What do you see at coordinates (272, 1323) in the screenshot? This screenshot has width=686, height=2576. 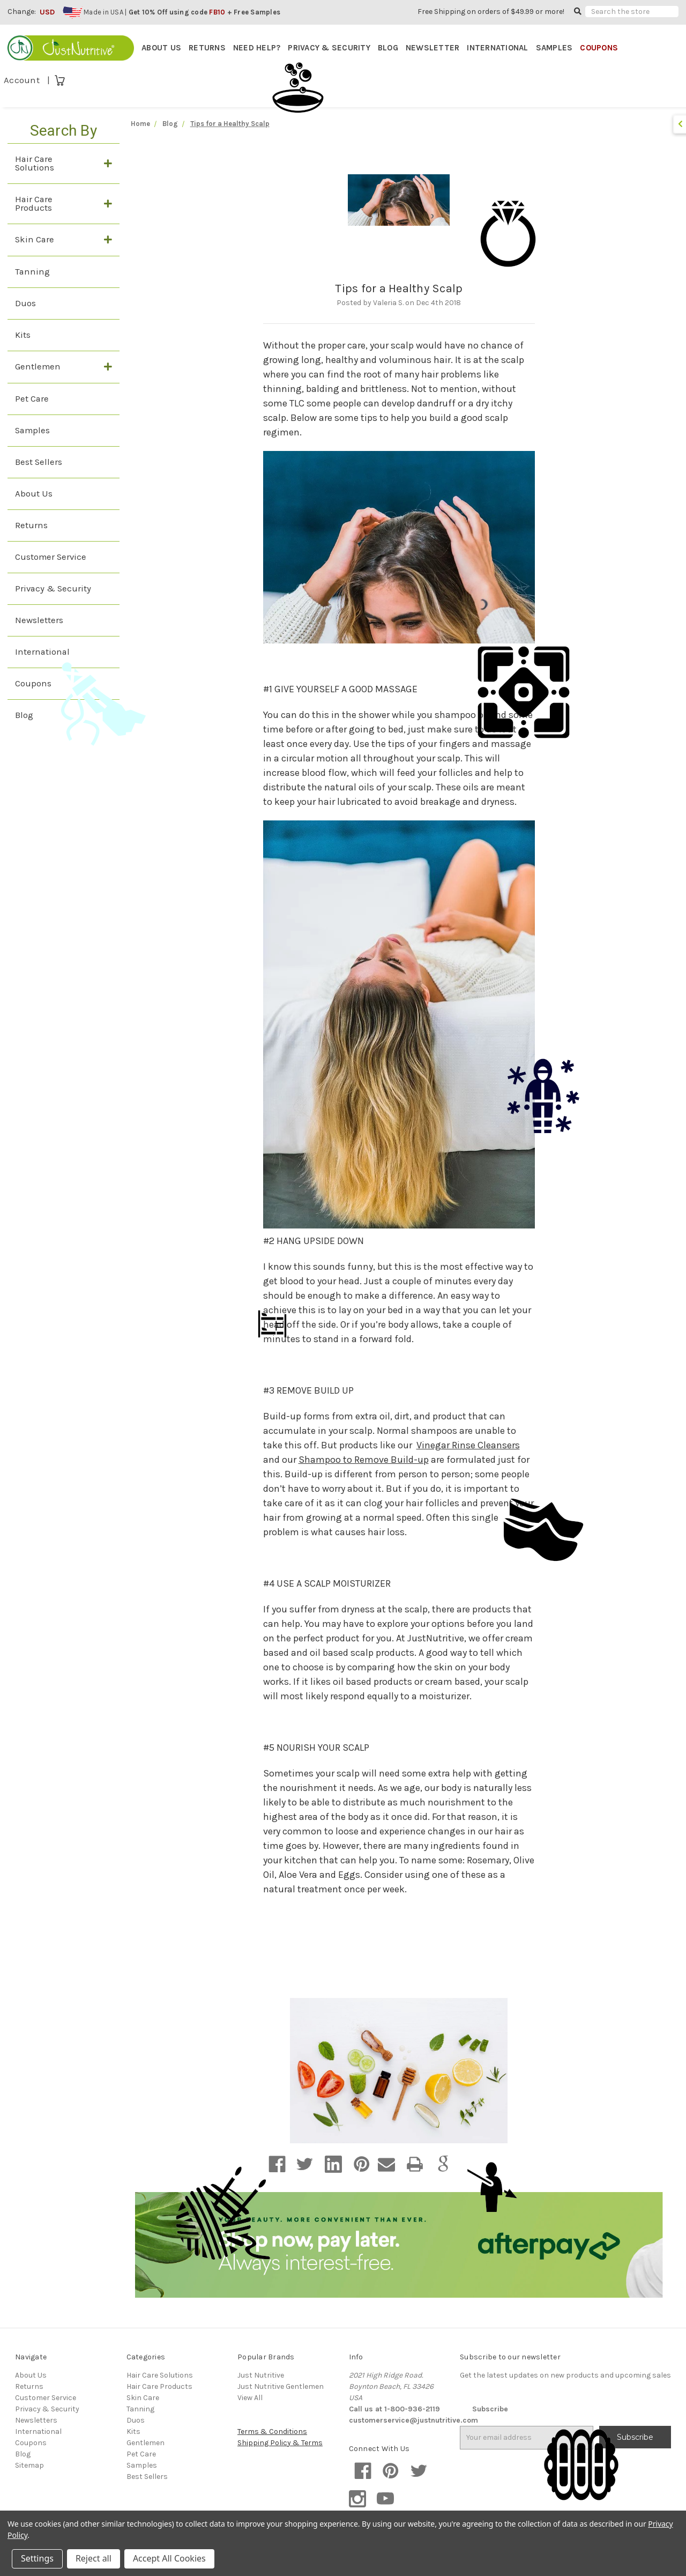 I see `view shared room or dormitory accommodations` at bounding box center [272, 1323].